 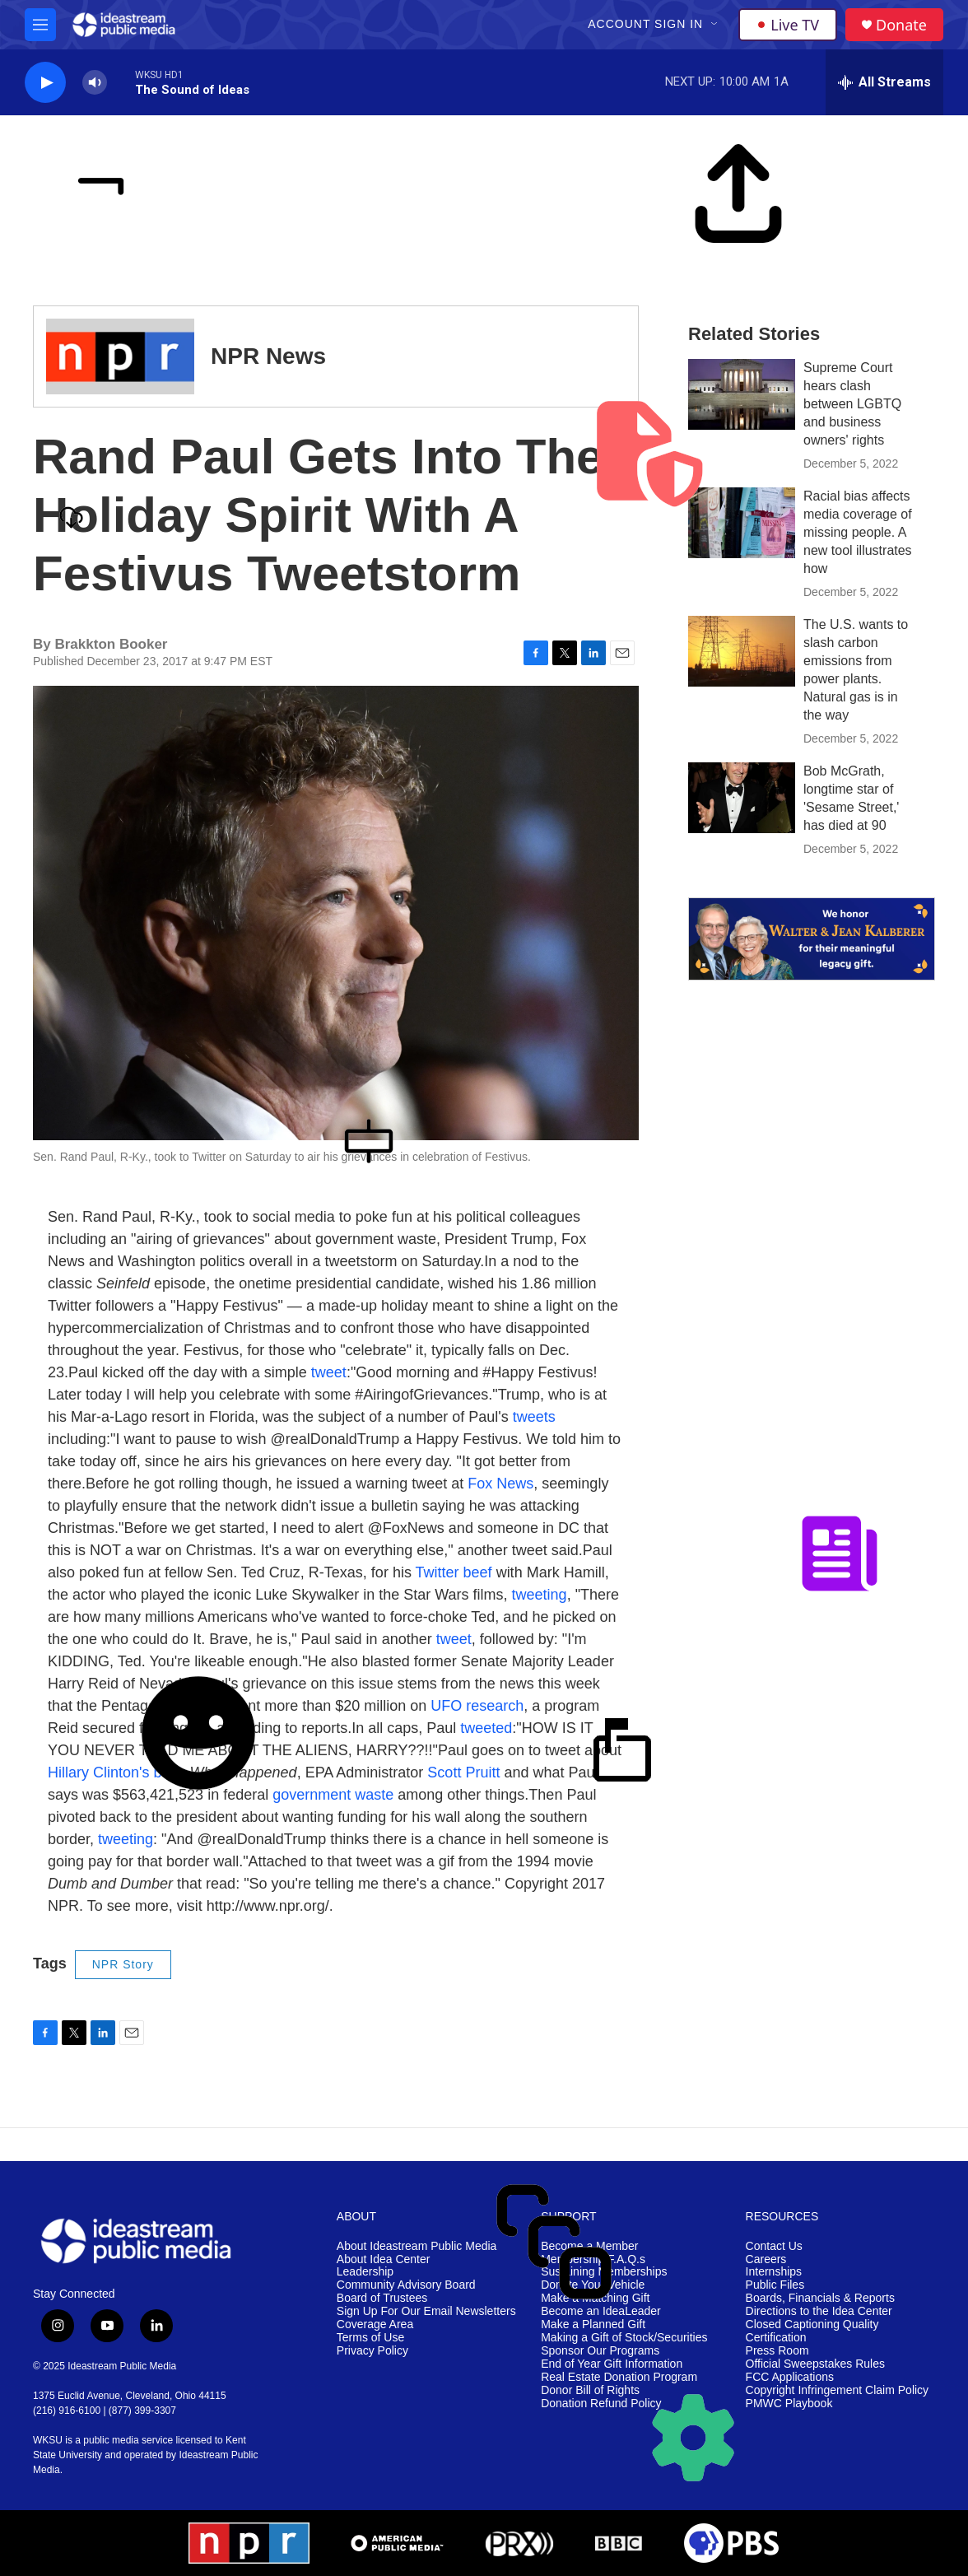 What do you see at coordinates (369, 1141) in the screenshot?
I see `center align element horizontally` at bounding box center [369, 1141].